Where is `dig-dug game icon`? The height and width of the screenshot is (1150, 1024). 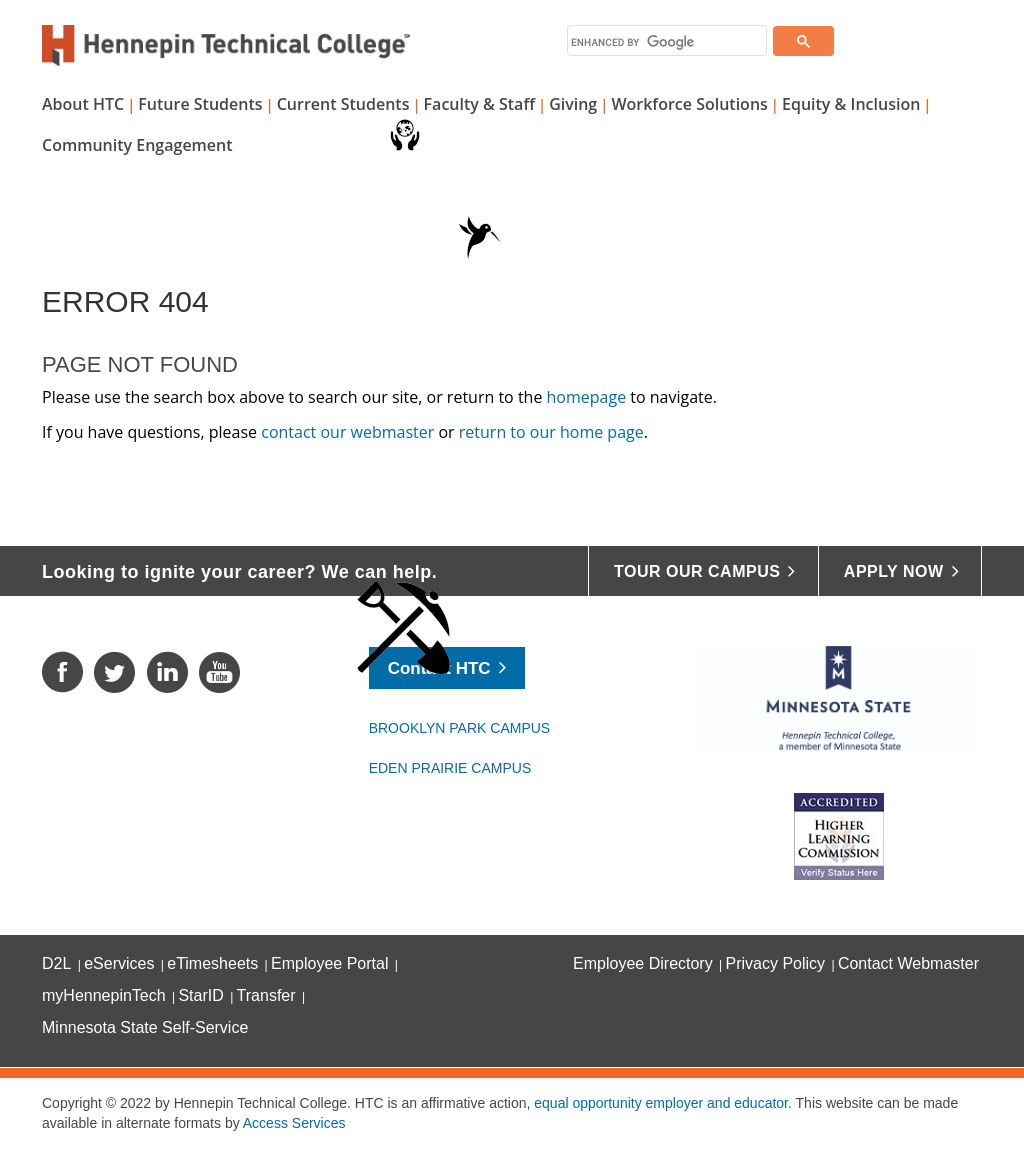 dig-dug game icon is located at coordinates (403, 627).